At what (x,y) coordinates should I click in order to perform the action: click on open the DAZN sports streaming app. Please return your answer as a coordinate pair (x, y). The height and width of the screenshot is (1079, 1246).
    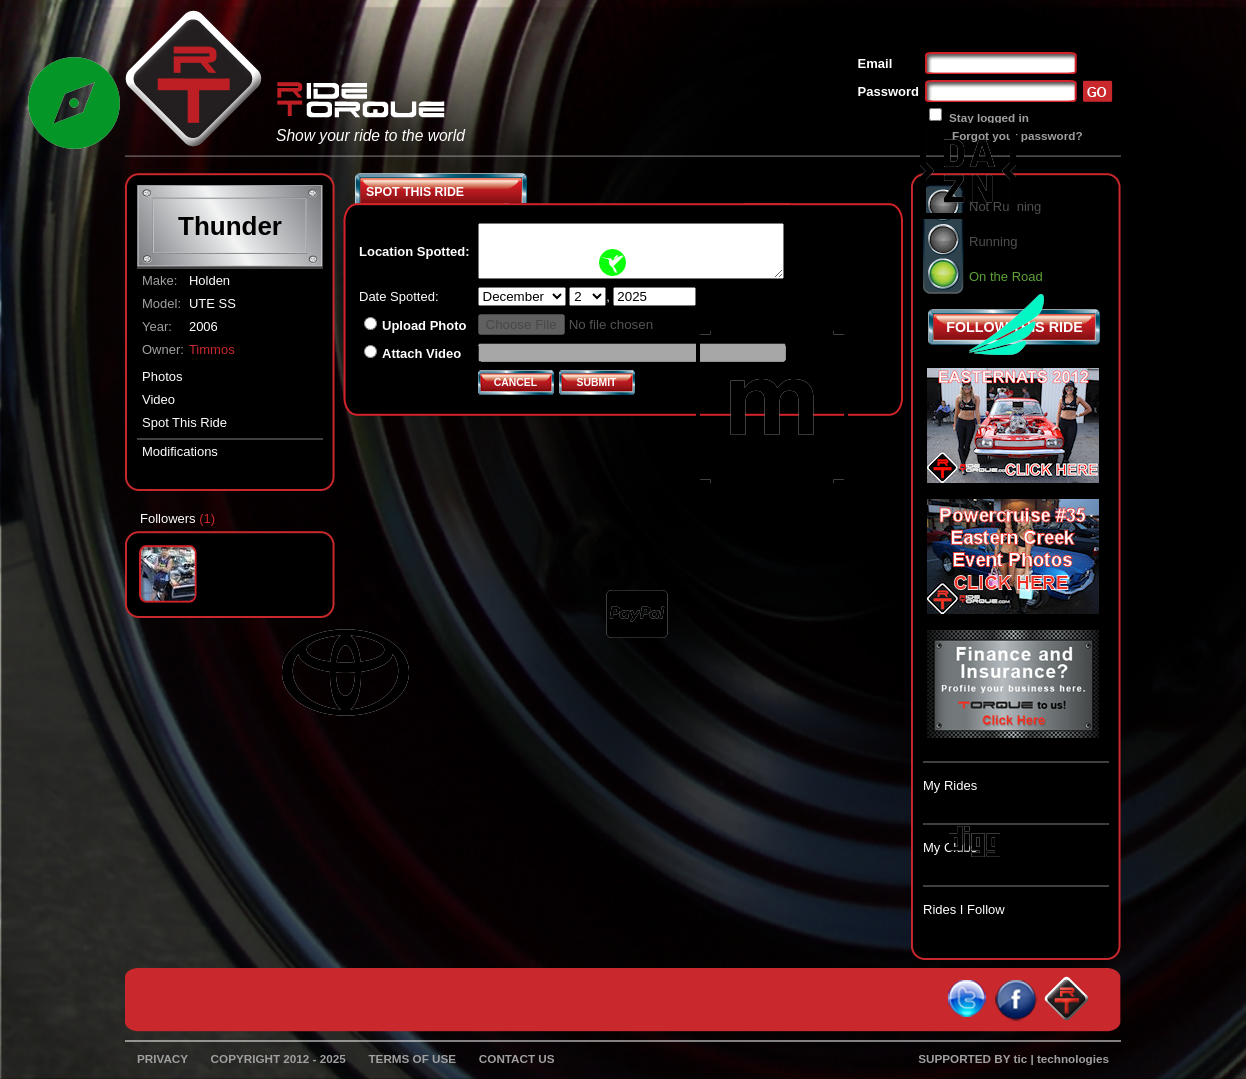
    Looking at the image, I should click on (968, 171).